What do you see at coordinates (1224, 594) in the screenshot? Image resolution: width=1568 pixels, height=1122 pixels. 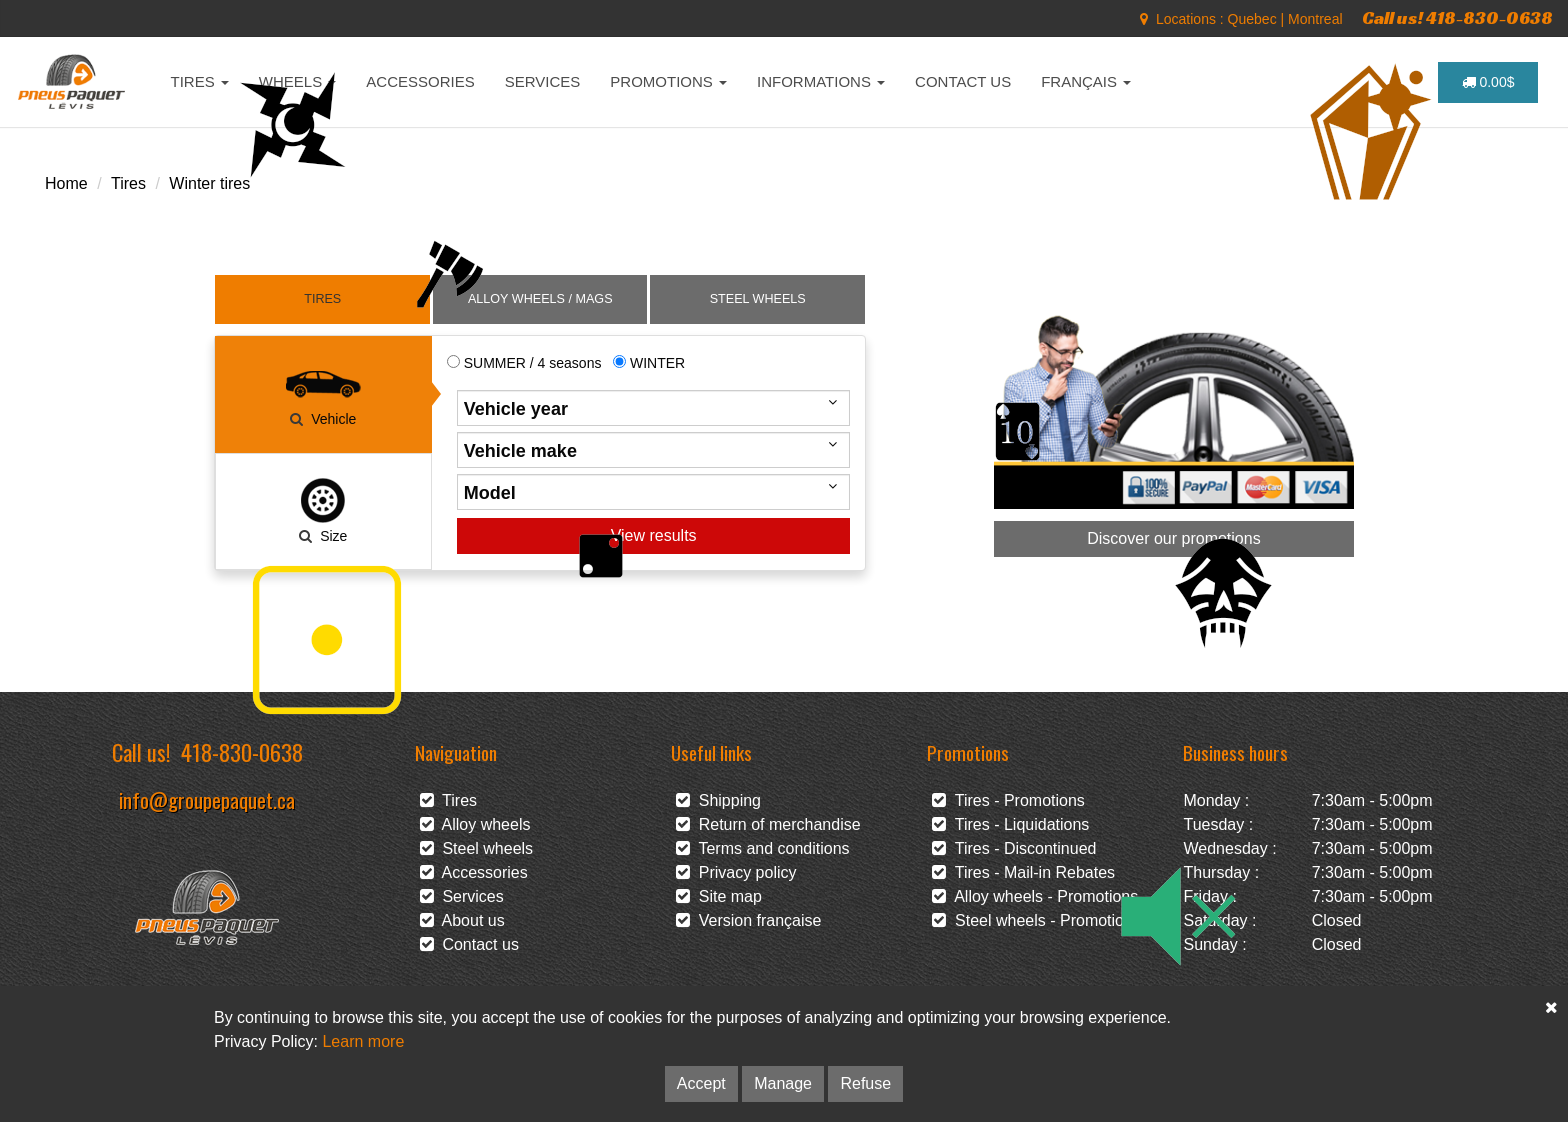 I see `indicates danger or deadly hazard in game` at bounding box center [1224, 594].